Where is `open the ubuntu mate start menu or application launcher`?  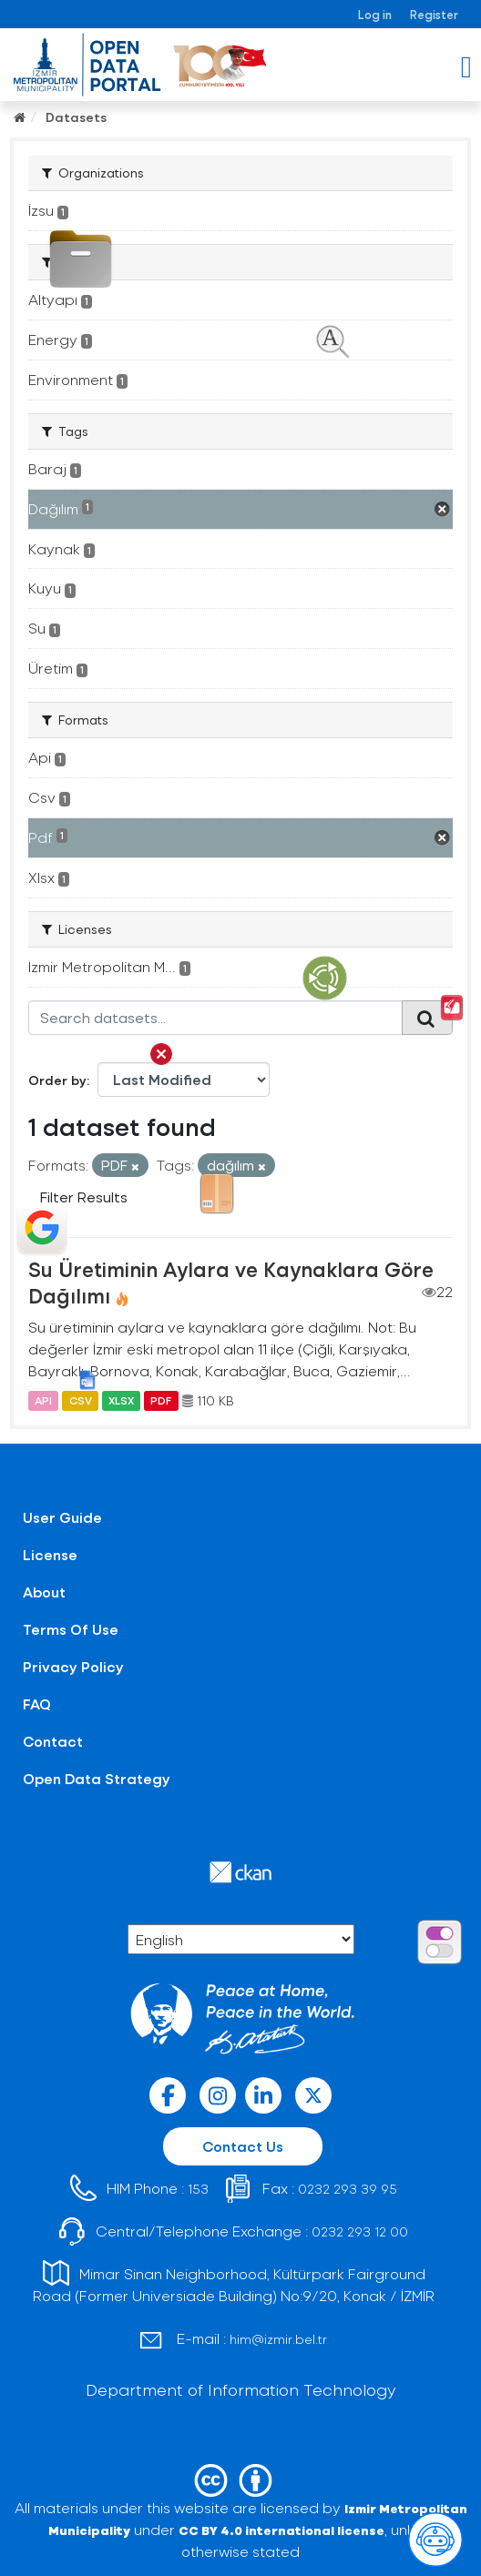
open the ubuntu mate start menu or application launcher is located at coordinates (324, 978).